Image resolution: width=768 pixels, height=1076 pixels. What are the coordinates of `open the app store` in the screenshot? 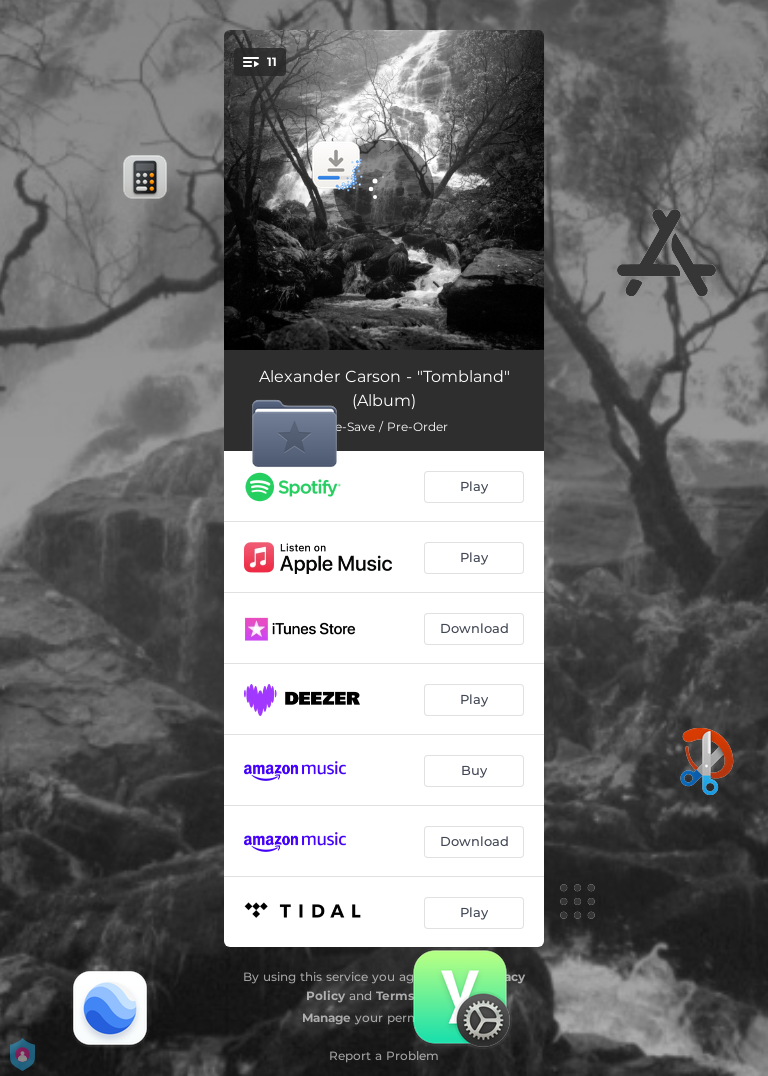 It's located at (666, 251).